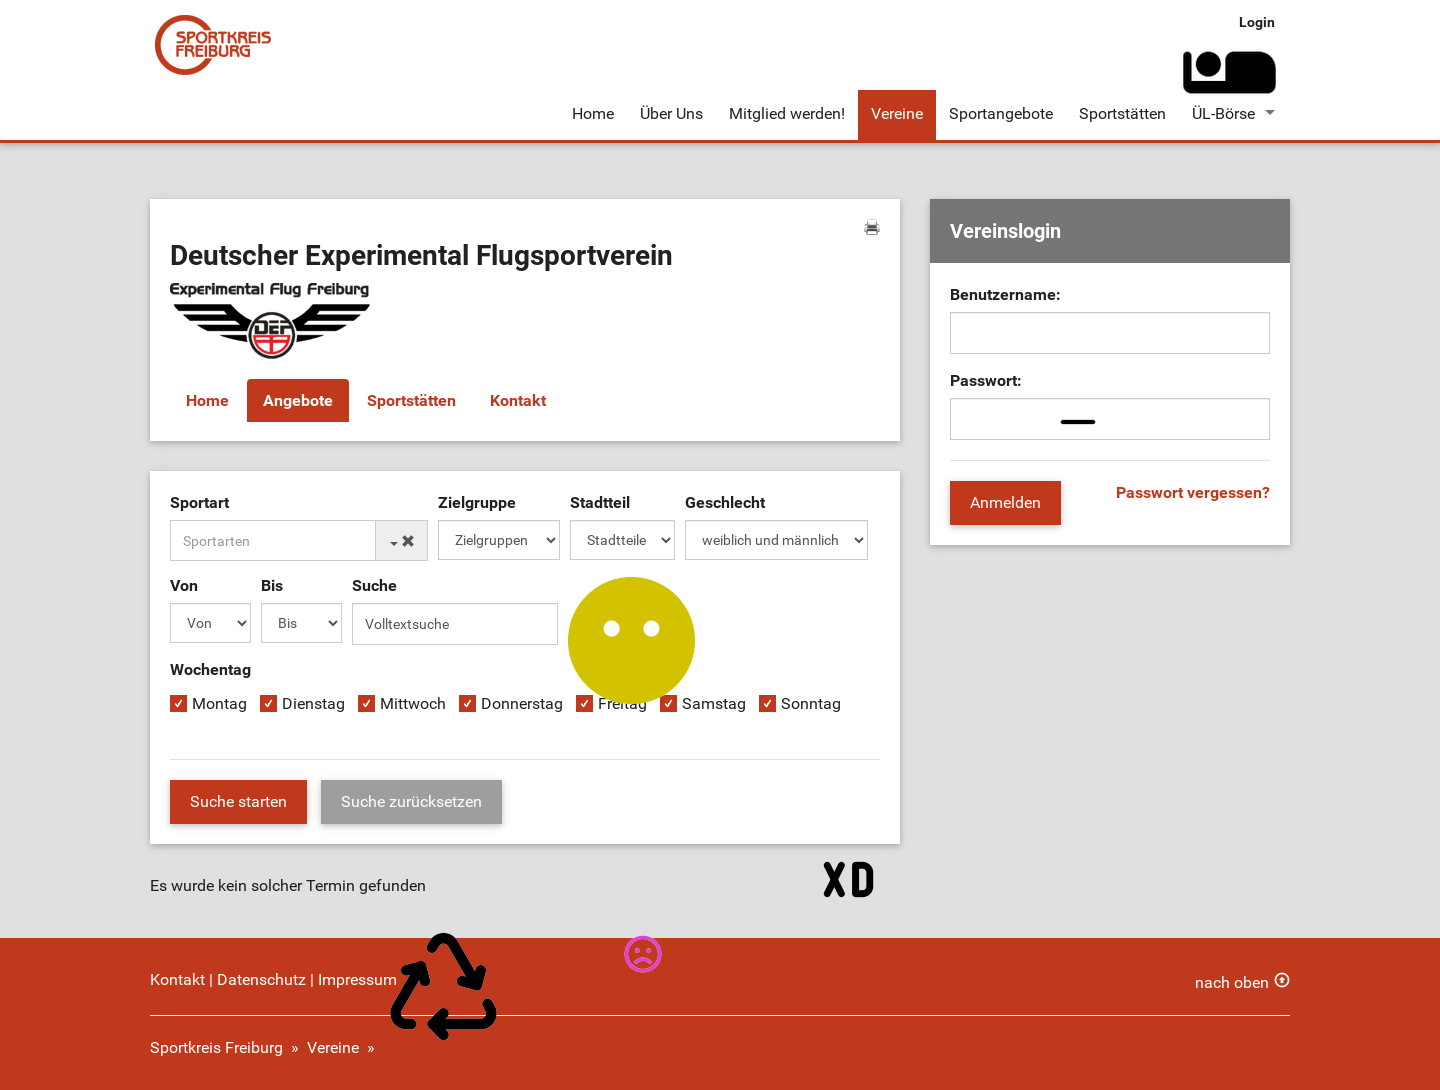 The height and width of the screenshot is (1090, 1440). What do you see at coordinates (1229, 72) in the screenshot?
I see `select a lie-flat or suite seat option` at bounding box center [1229, 72].